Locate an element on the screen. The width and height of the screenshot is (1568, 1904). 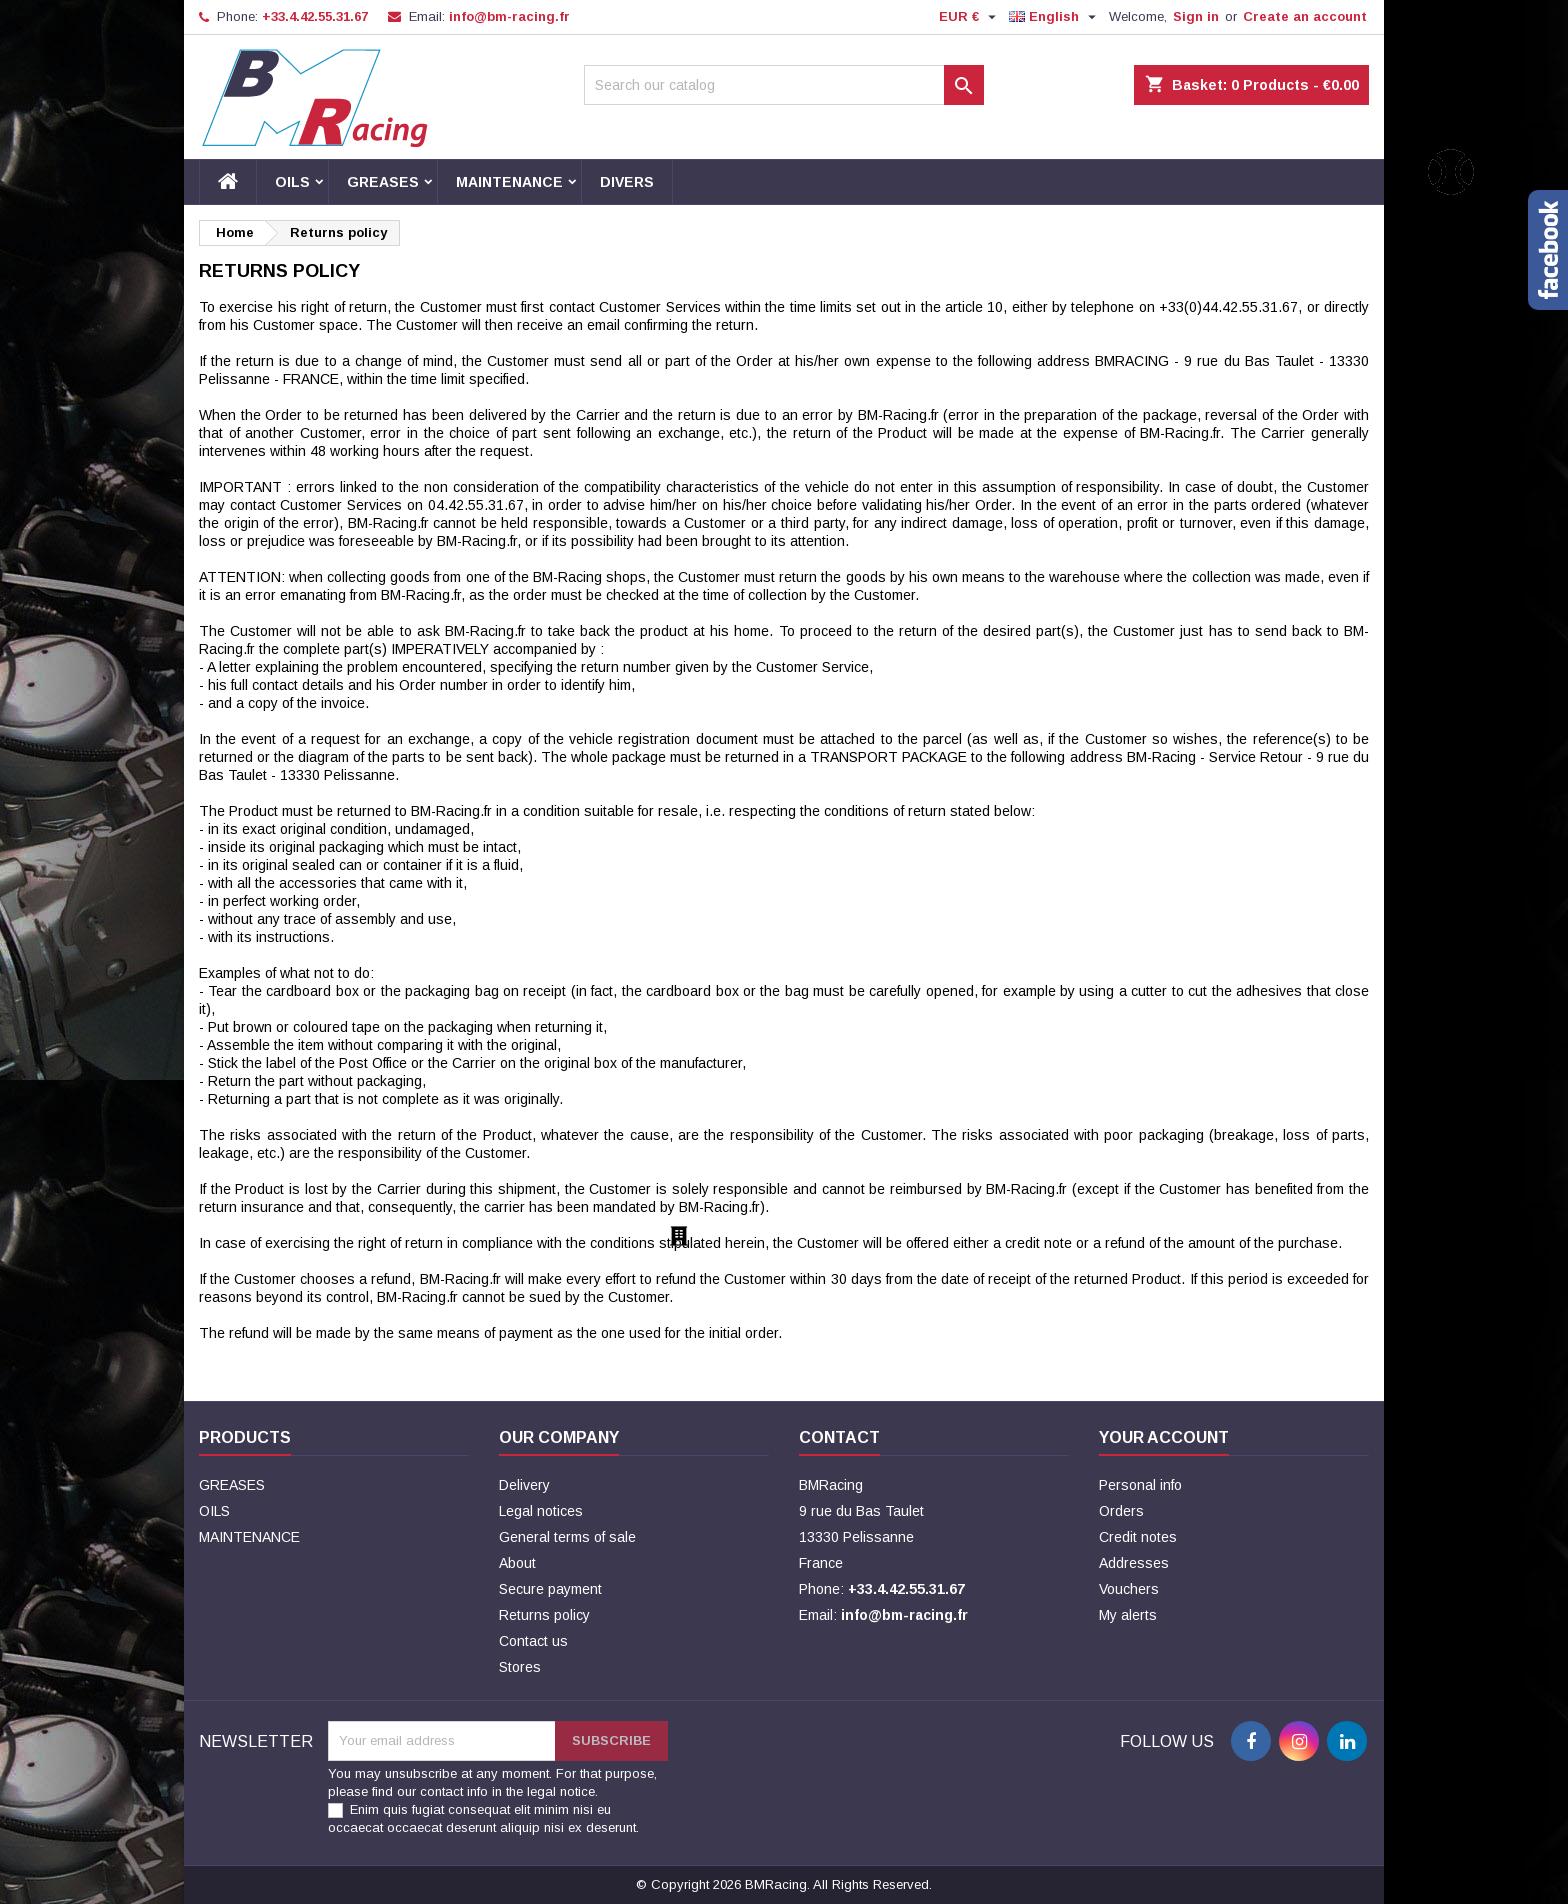
access baseball or sports content is located at coordinates (1451, 172).